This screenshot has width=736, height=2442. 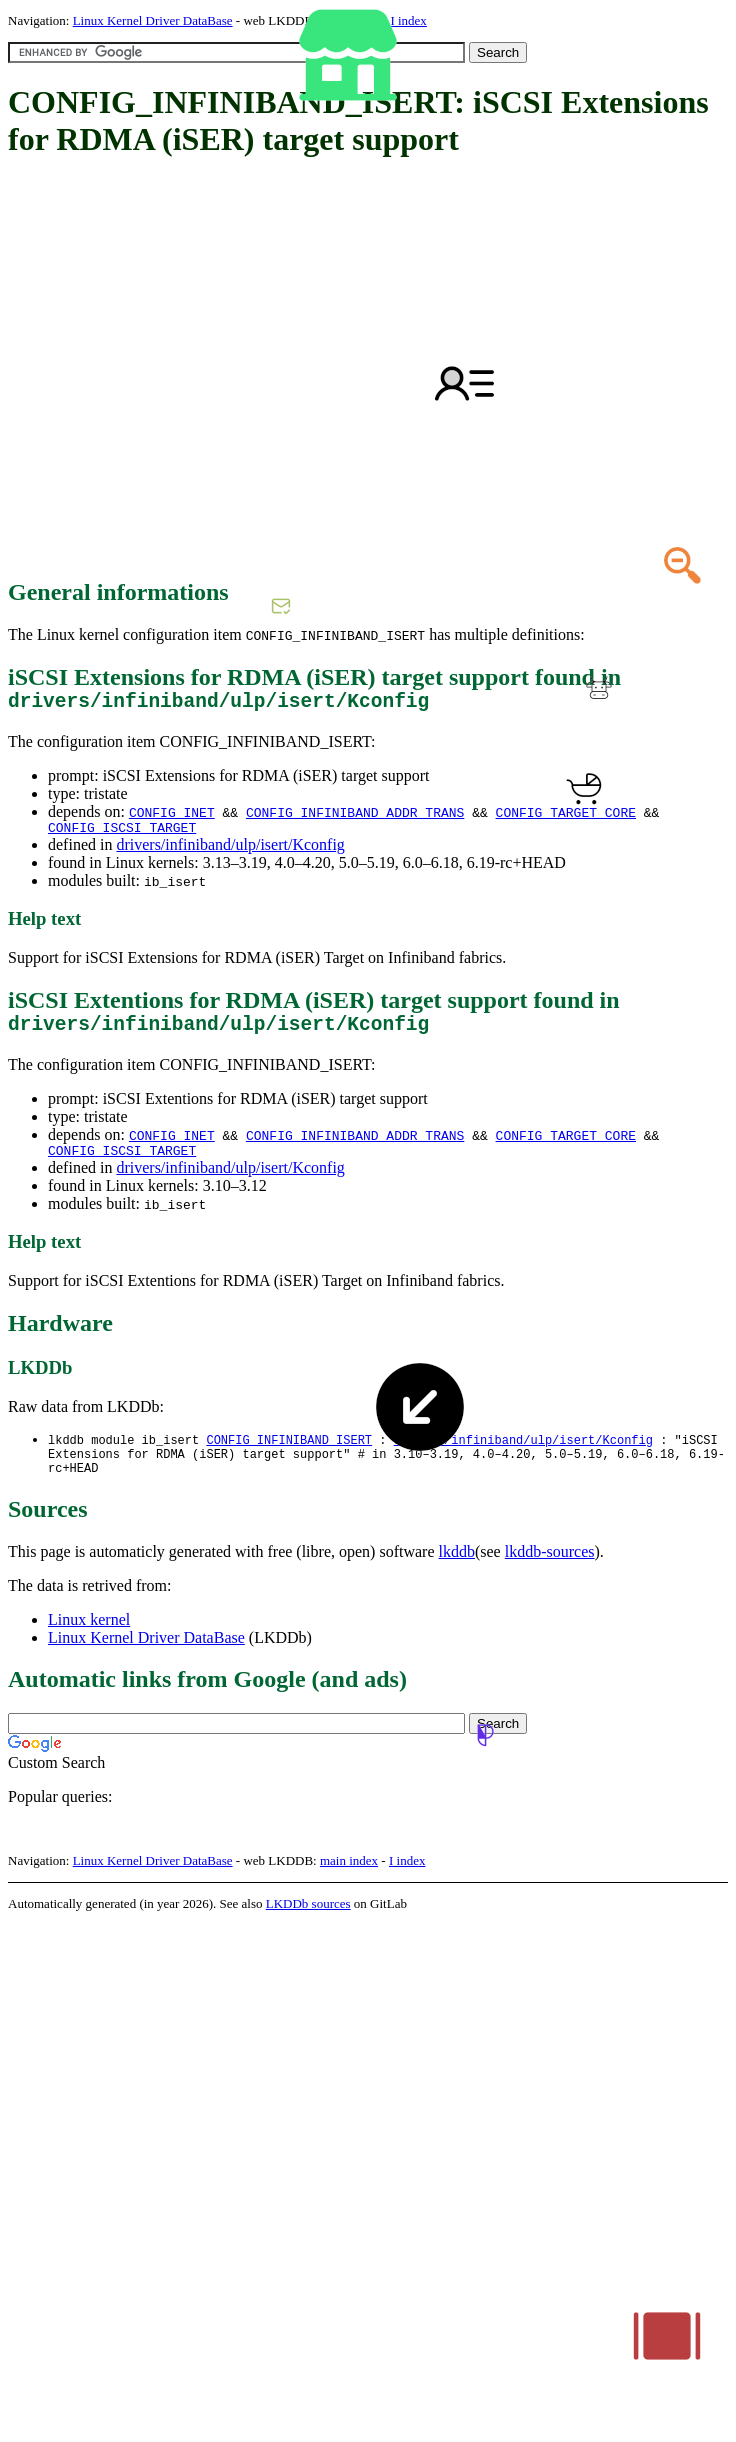 What do you see at coordinates (484, 1734) in the screenshot?
I see `phosphor icons logo` at bounding box center [484, 1734].